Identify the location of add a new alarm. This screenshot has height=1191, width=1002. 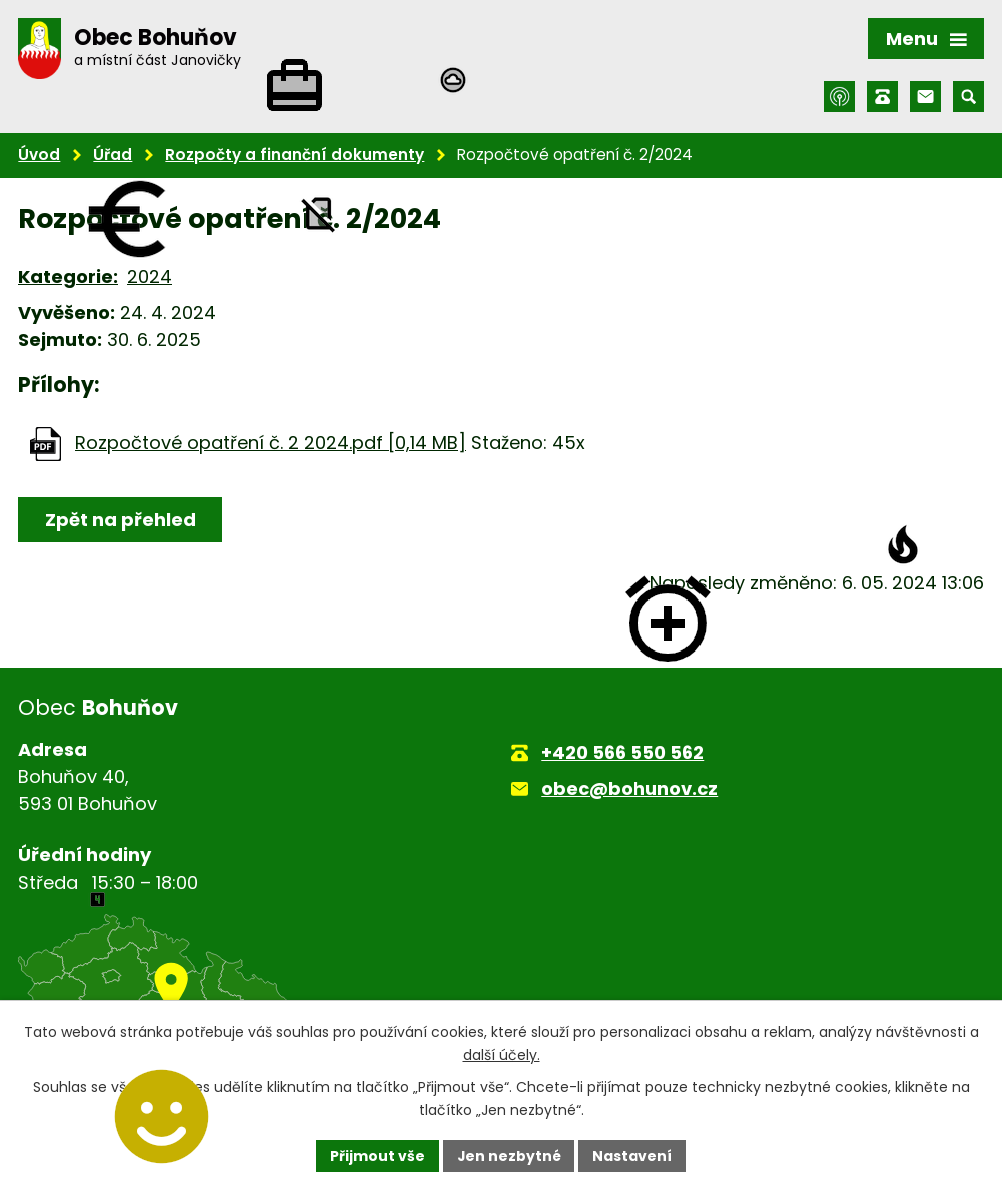
(668, 619).